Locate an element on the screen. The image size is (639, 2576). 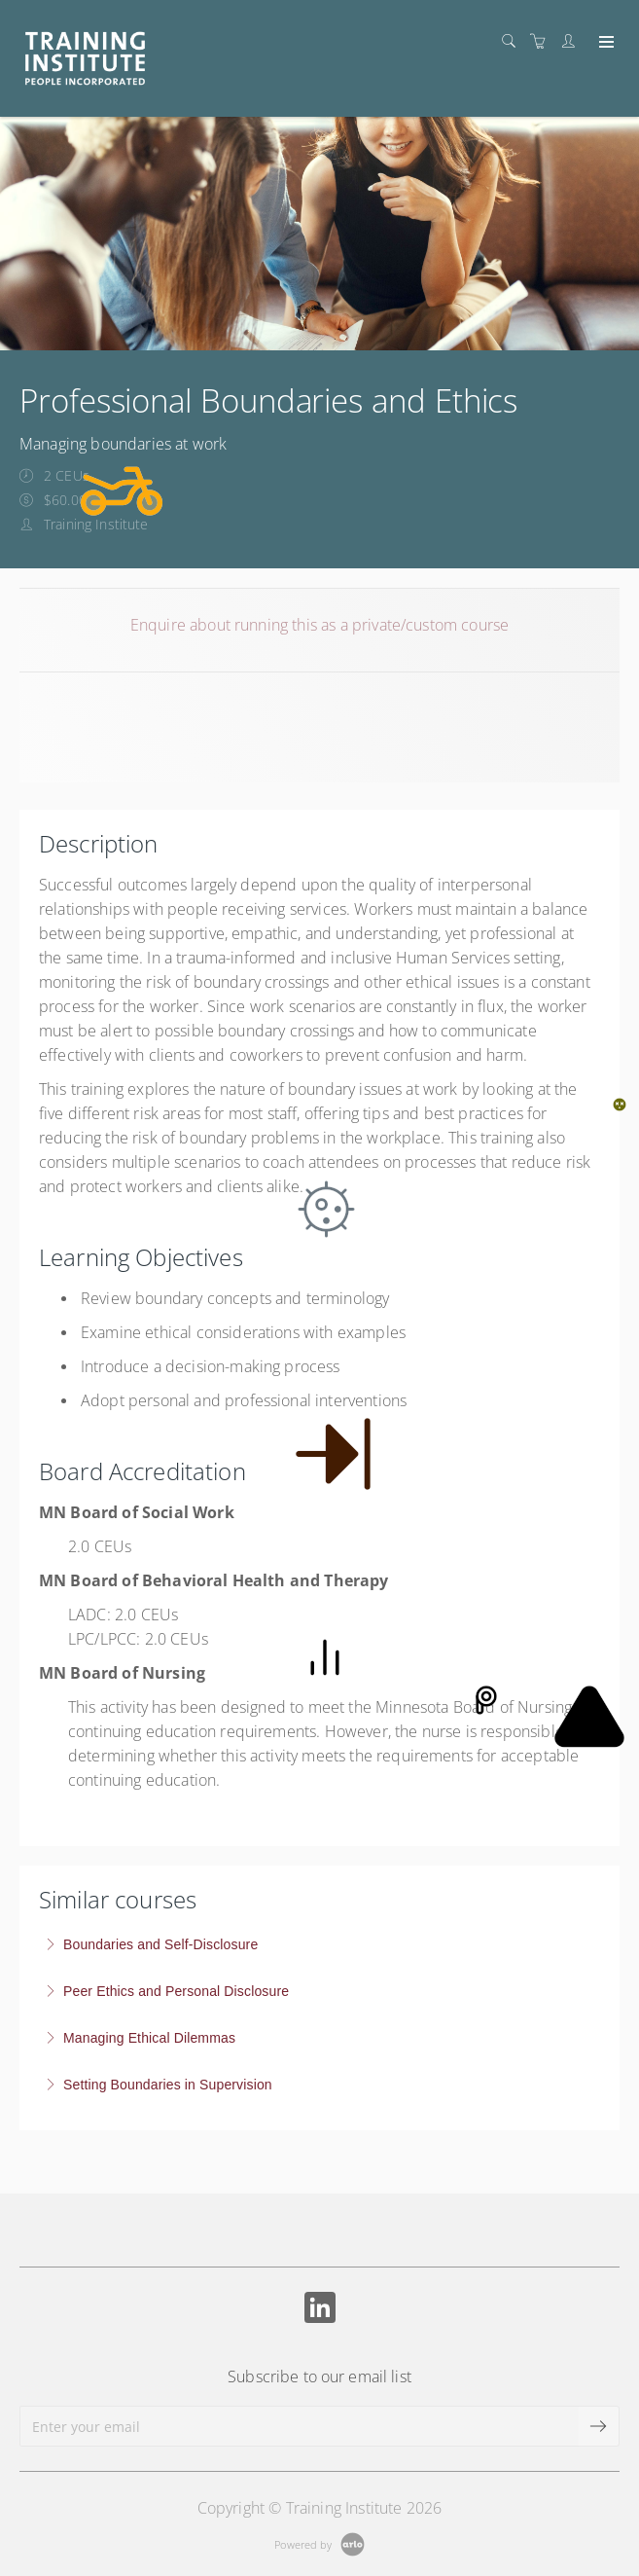
select motorcycle as vehicle type is located at coordinates (122, 492).